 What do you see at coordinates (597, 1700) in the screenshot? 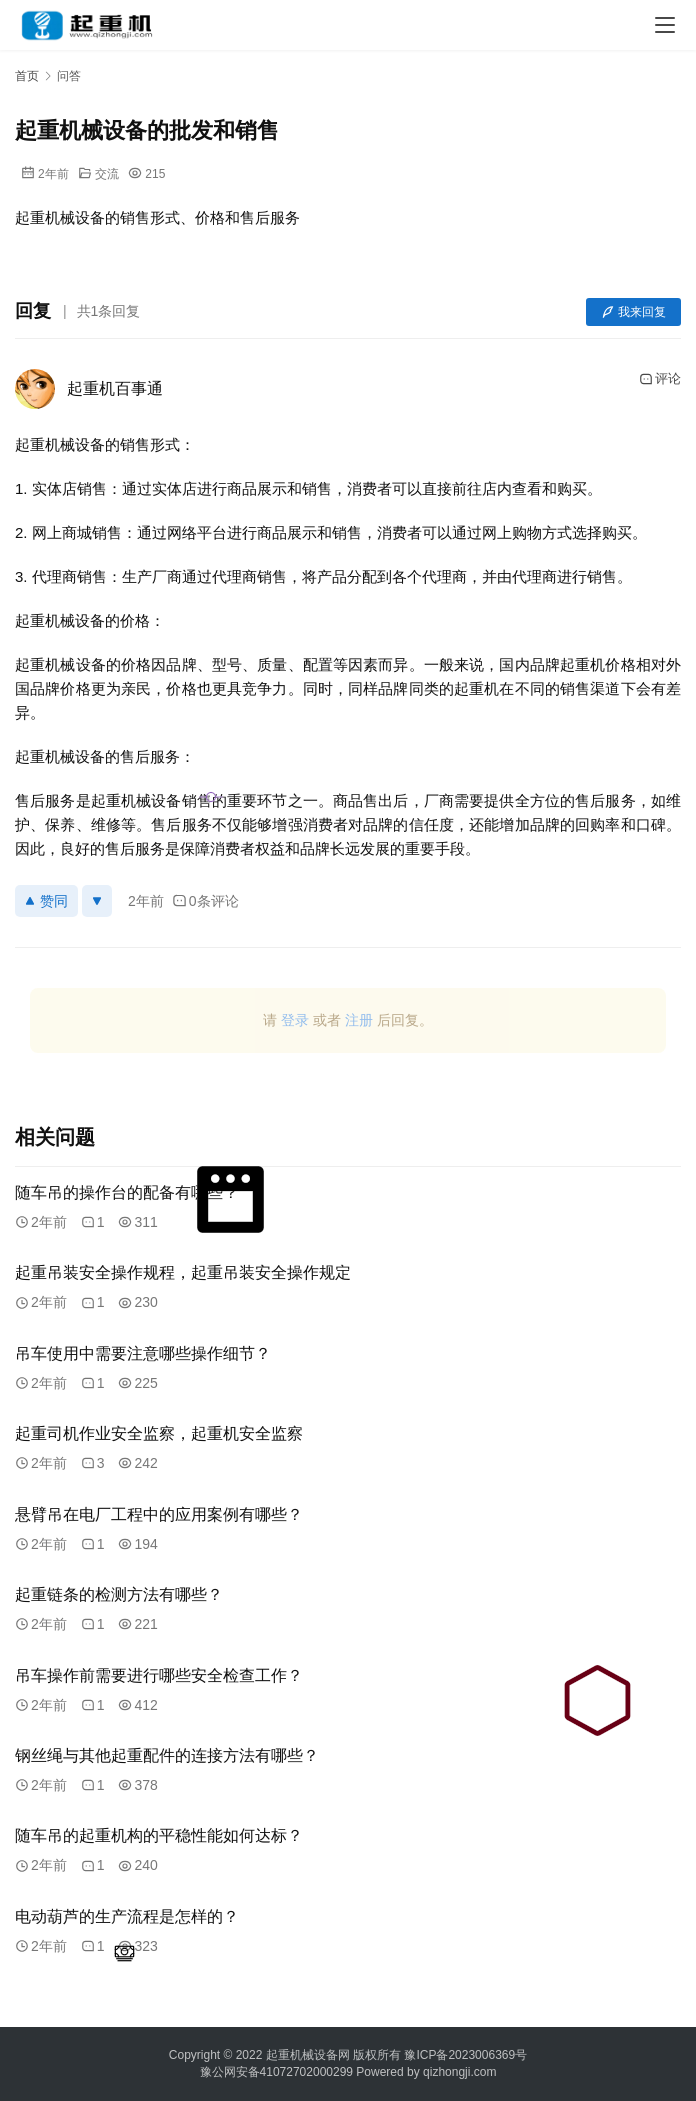
I see `indicates a hexagonal shape or geometric element` at bounding box center [597, 1700].